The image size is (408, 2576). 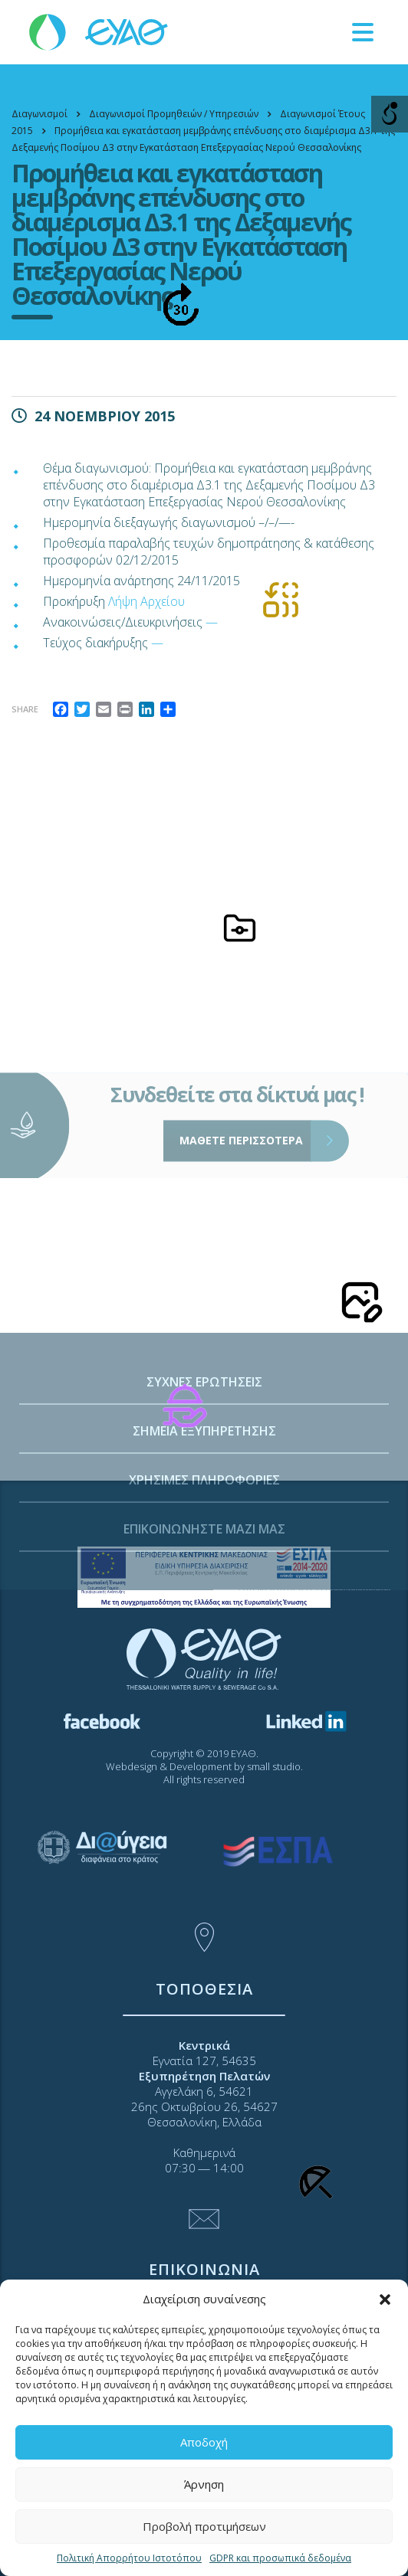 I want to click on replace all matching instances in a document, so click(x=281, y=600).